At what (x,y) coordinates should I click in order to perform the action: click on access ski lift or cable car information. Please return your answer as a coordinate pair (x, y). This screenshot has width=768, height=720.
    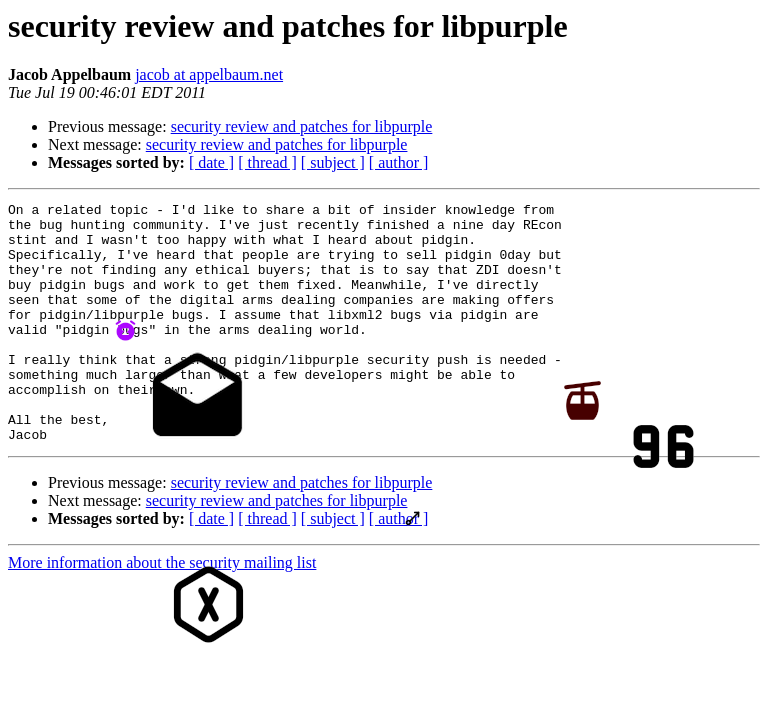
    Looking at the image, I should click on (582, 401).